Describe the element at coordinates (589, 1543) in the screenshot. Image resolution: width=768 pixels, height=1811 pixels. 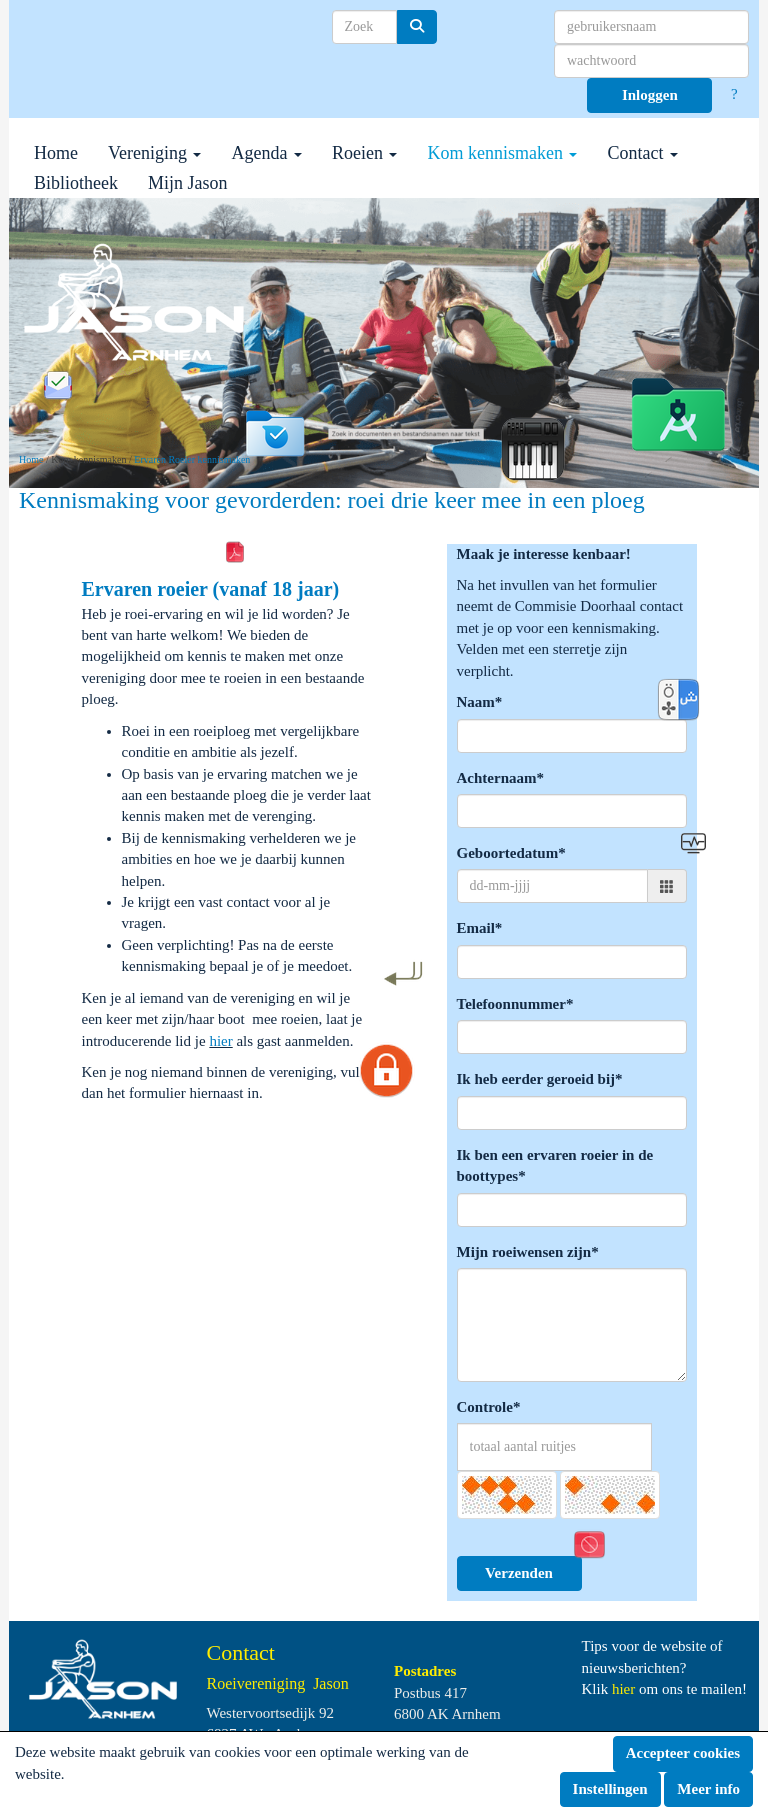
I see `indicates a missing or unavailable image` at that location.